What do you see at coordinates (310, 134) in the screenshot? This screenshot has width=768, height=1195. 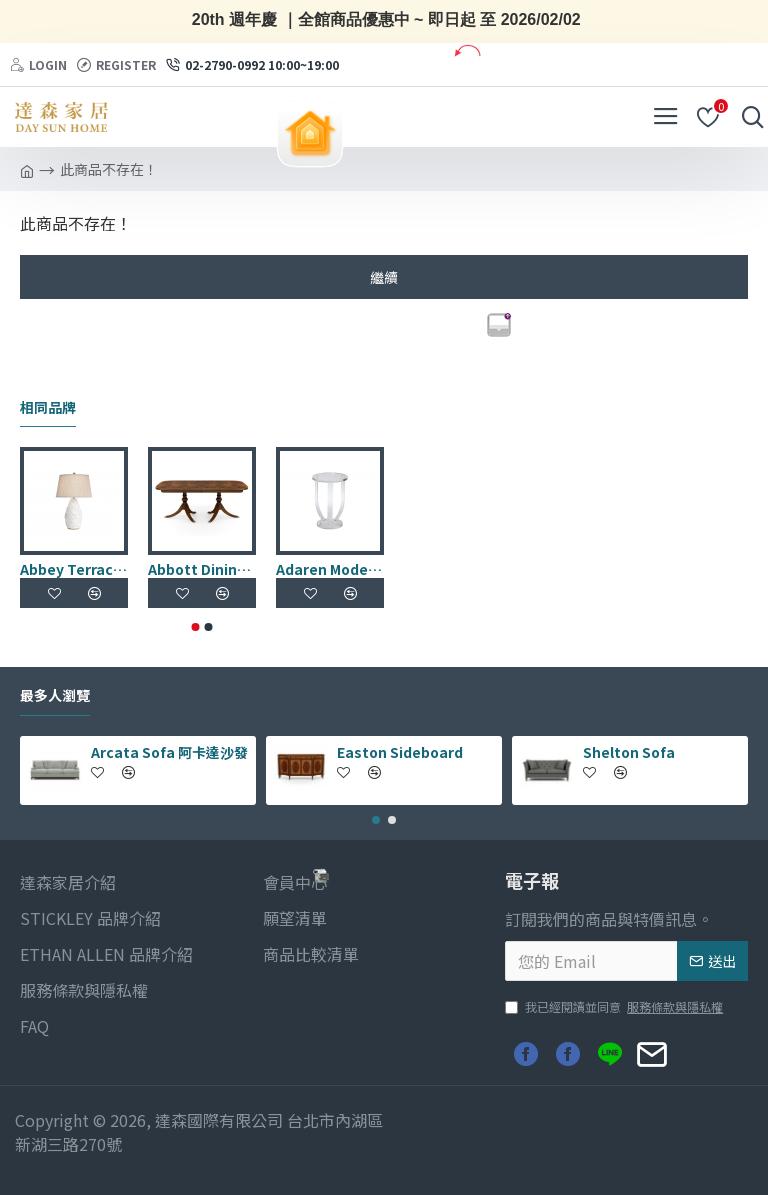 I see `open the home app` at bounding box center [310, 134].